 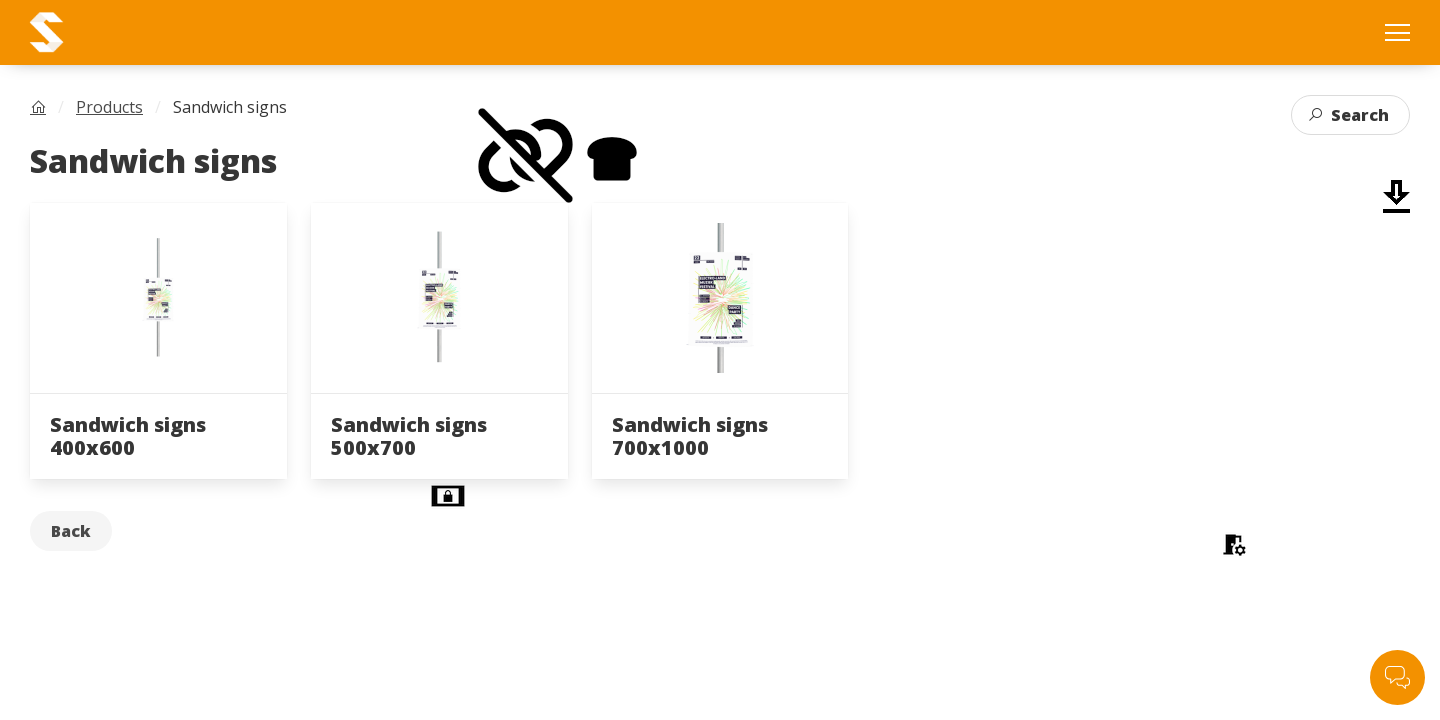 I want to click on download a file, so click(x=1396, y=197).